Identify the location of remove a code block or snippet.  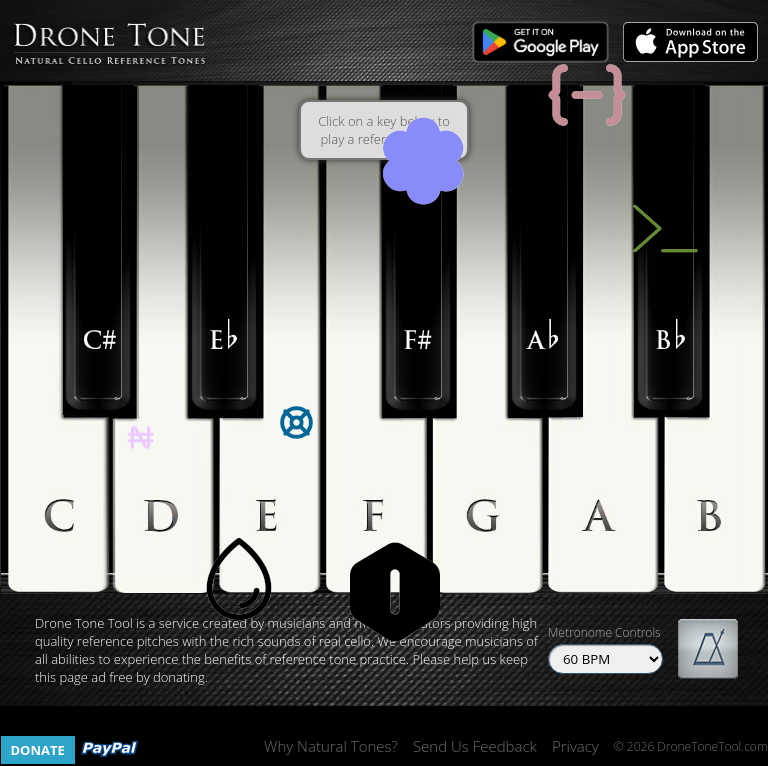
(587, 95).